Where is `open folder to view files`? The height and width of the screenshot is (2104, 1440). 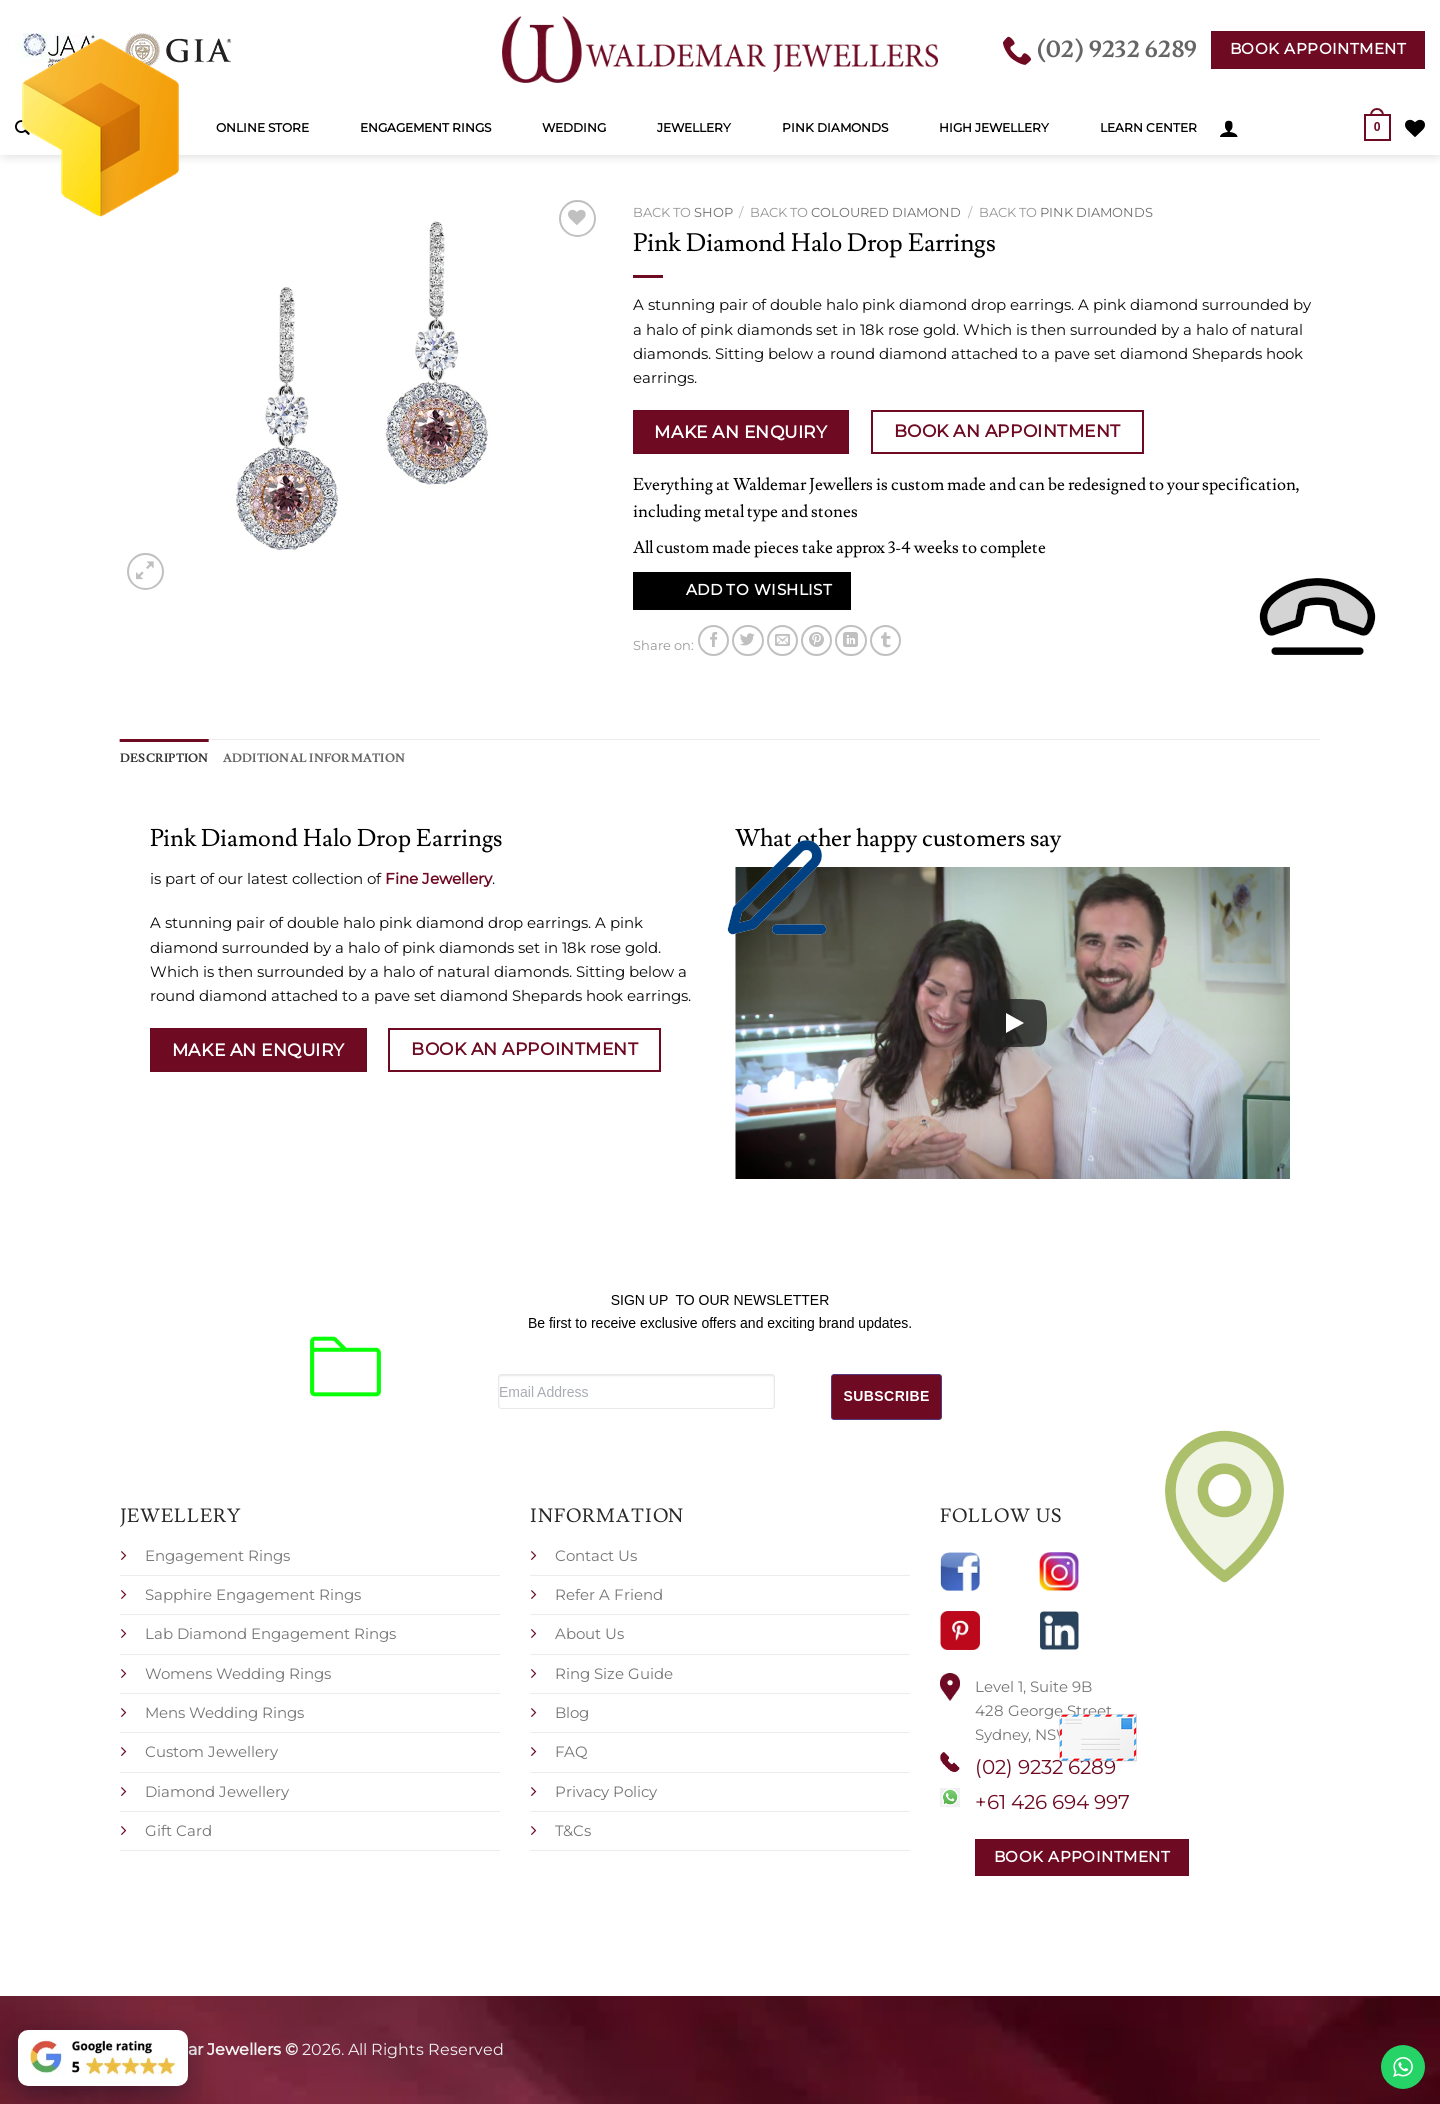
open folder to view files is located at coordinates (345, 1366).